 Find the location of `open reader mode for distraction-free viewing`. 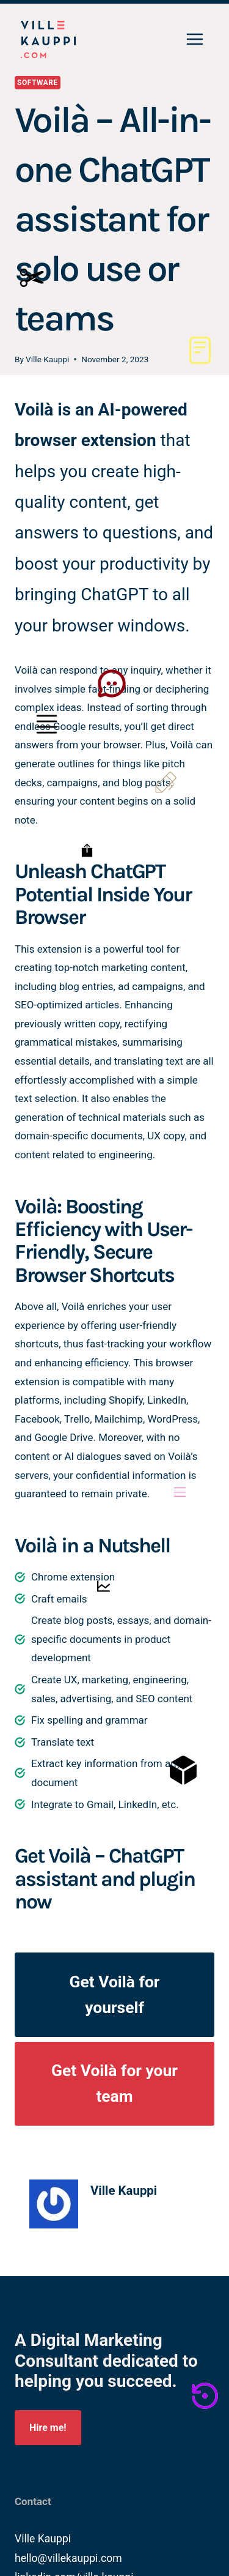

open reader mode for distraction-free viewing is located at coordinates (200, 350).